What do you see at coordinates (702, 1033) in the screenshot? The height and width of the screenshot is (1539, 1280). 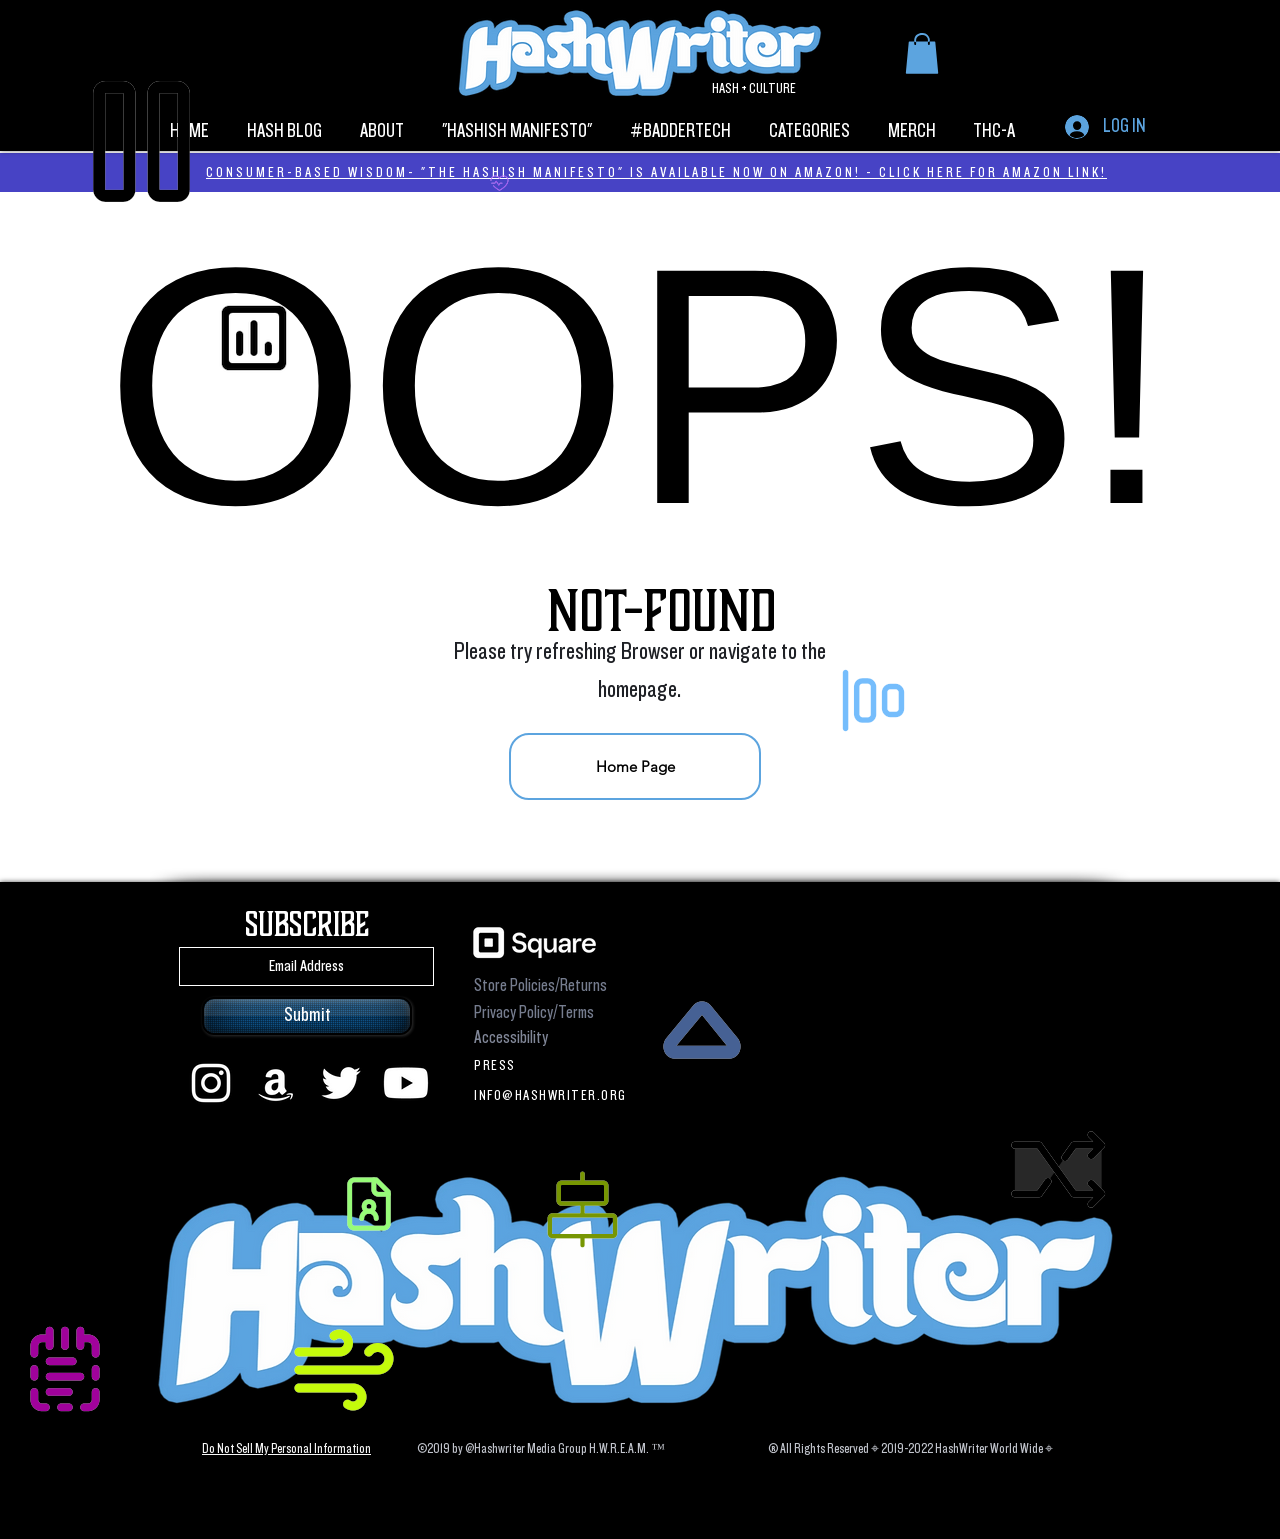 I see `scroll to top of page` at bounding box center [702, 1033].